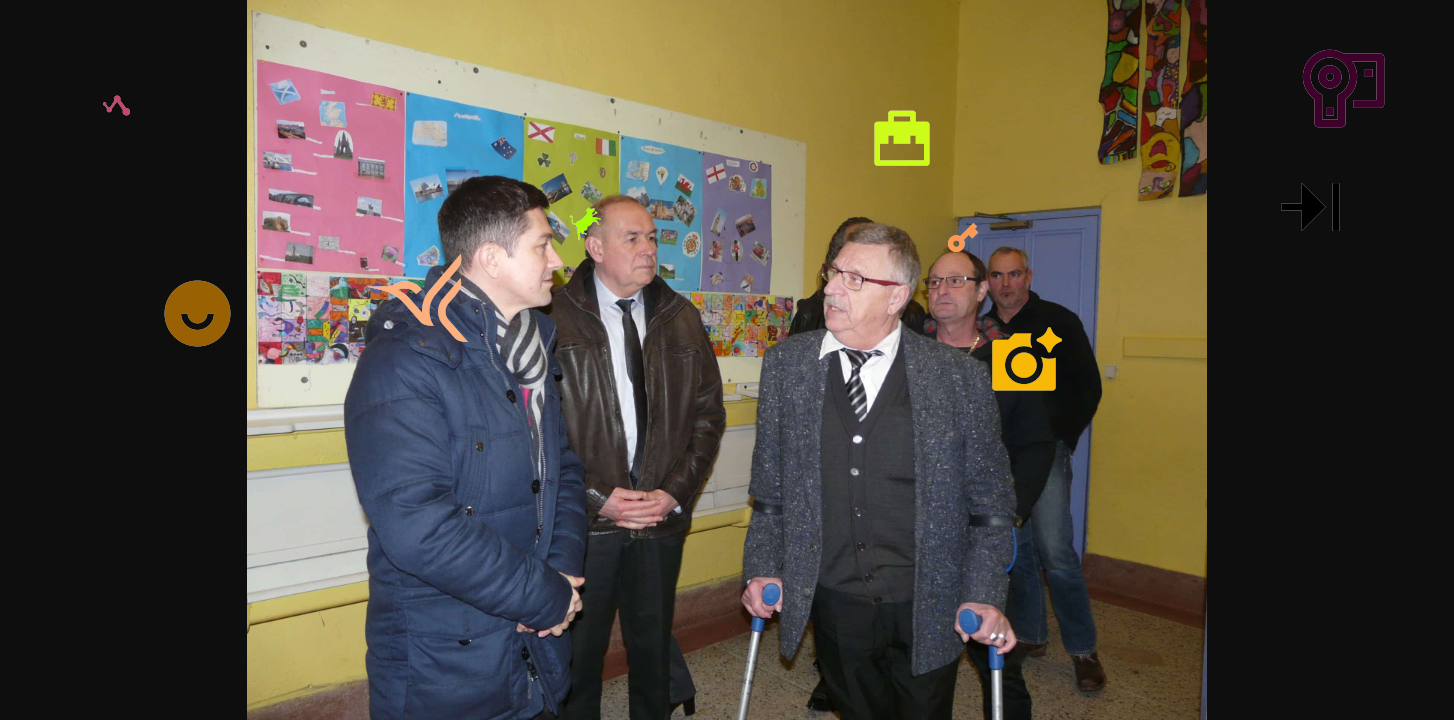 The height and width of the screenshot is (720, 1454). I want to click on arlo smart home security app, so click(418, 298).